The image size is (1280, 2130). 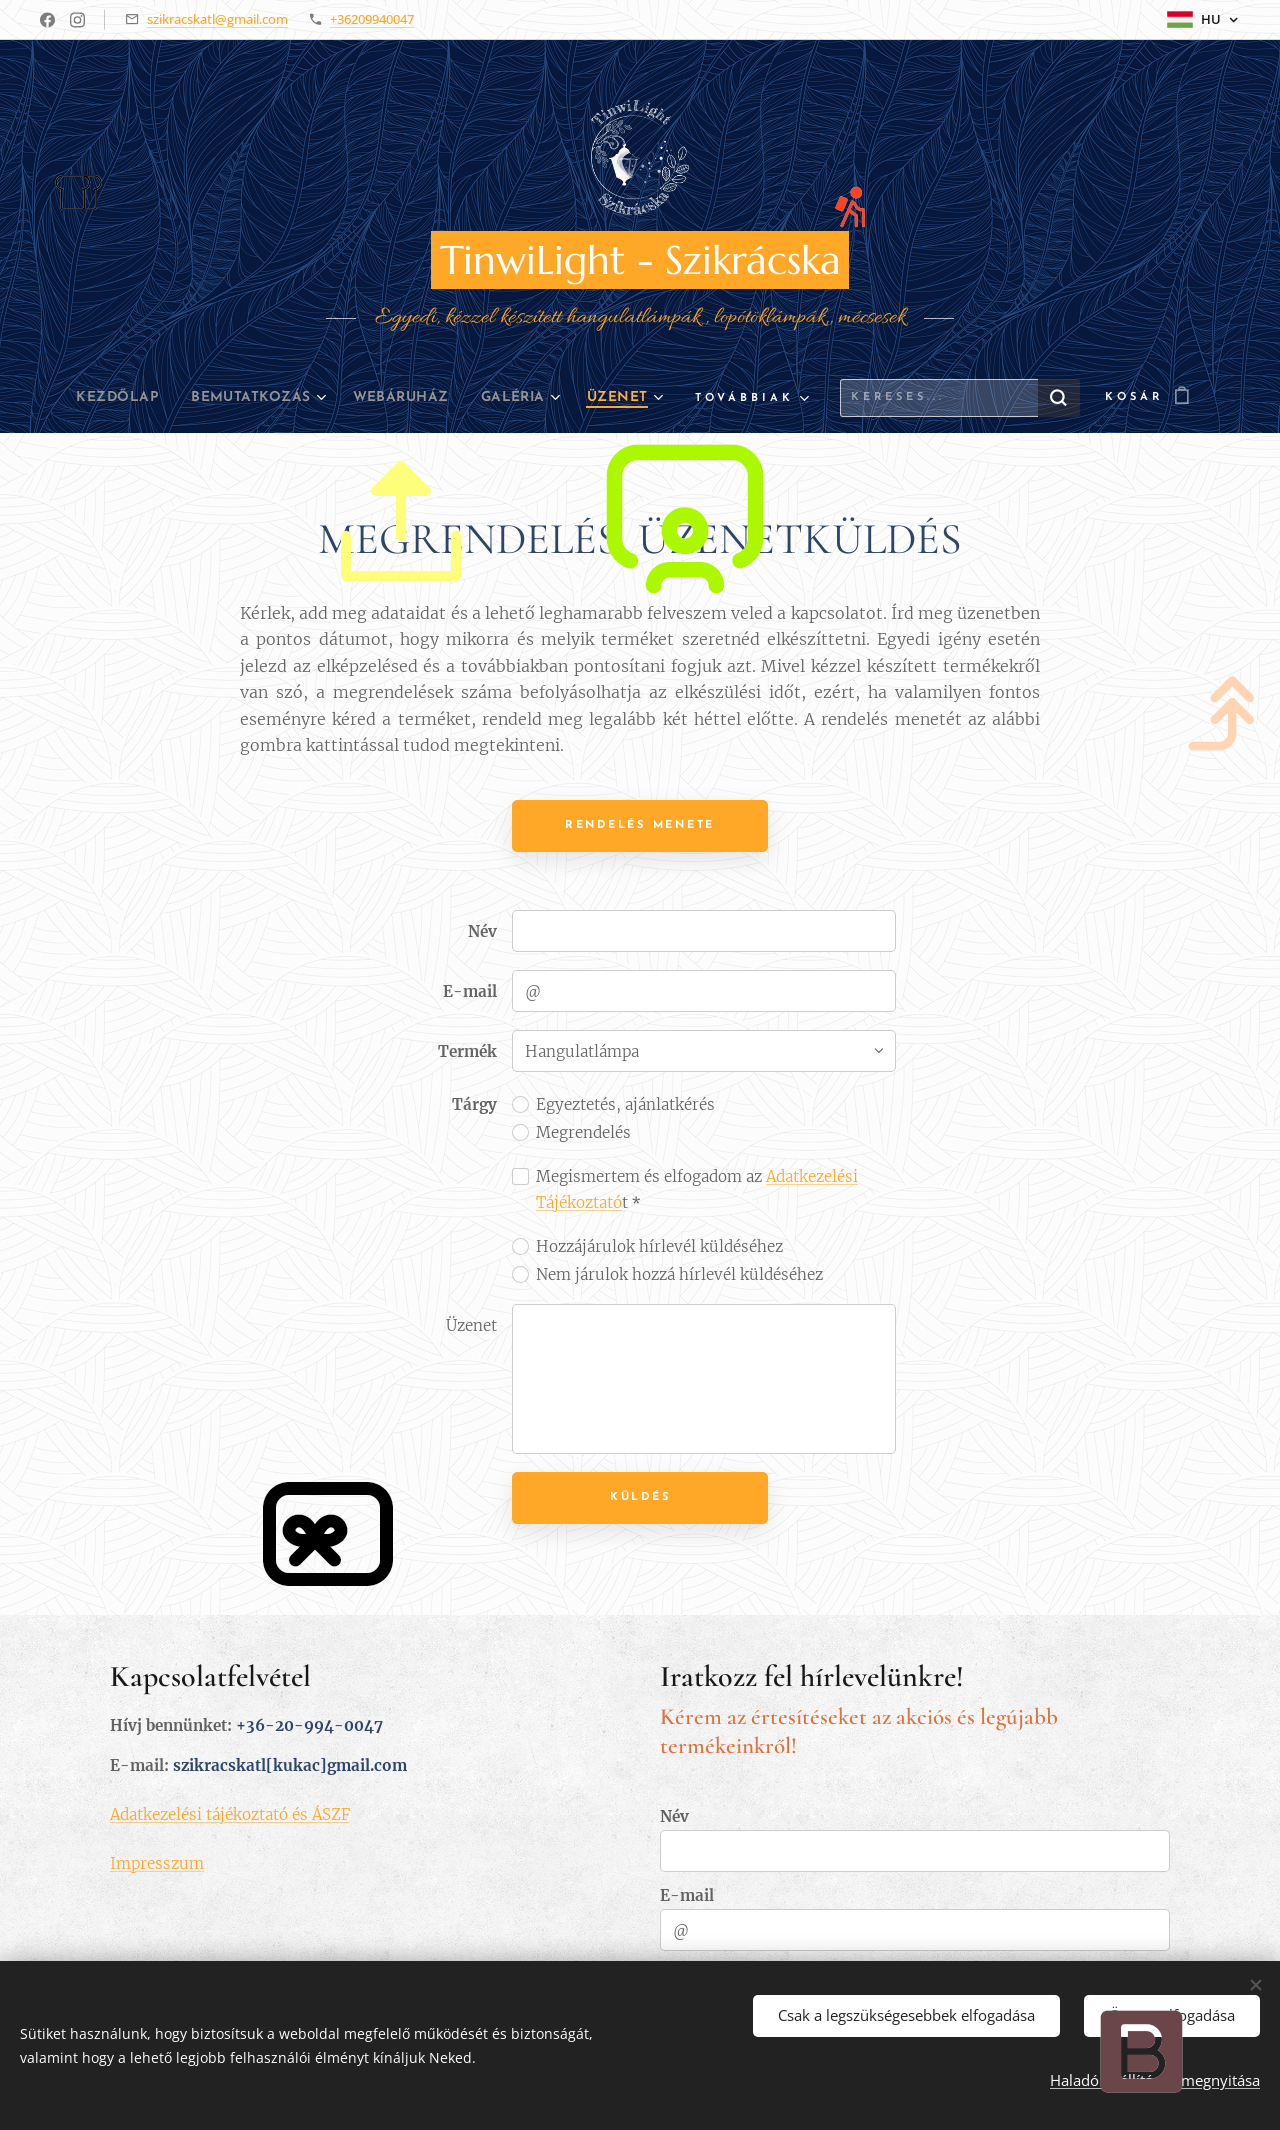 What do you see at coordinates (685, 515) in the screenshot?
I see `view user's screen or monitor activity` at bounding box center [685, 515].